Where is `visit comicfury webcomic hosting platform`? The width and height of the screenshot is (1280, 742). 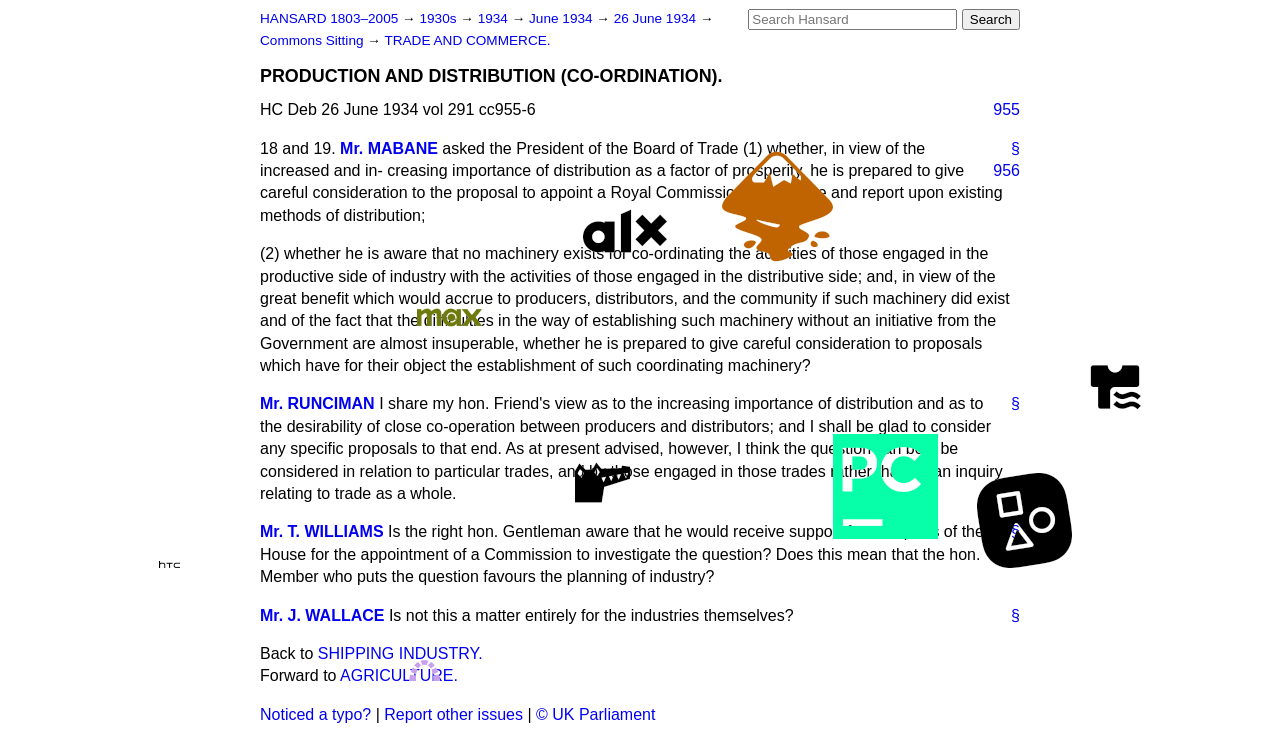 visit comicfury webcomic hosting platform is located at coordinates (602, 482).